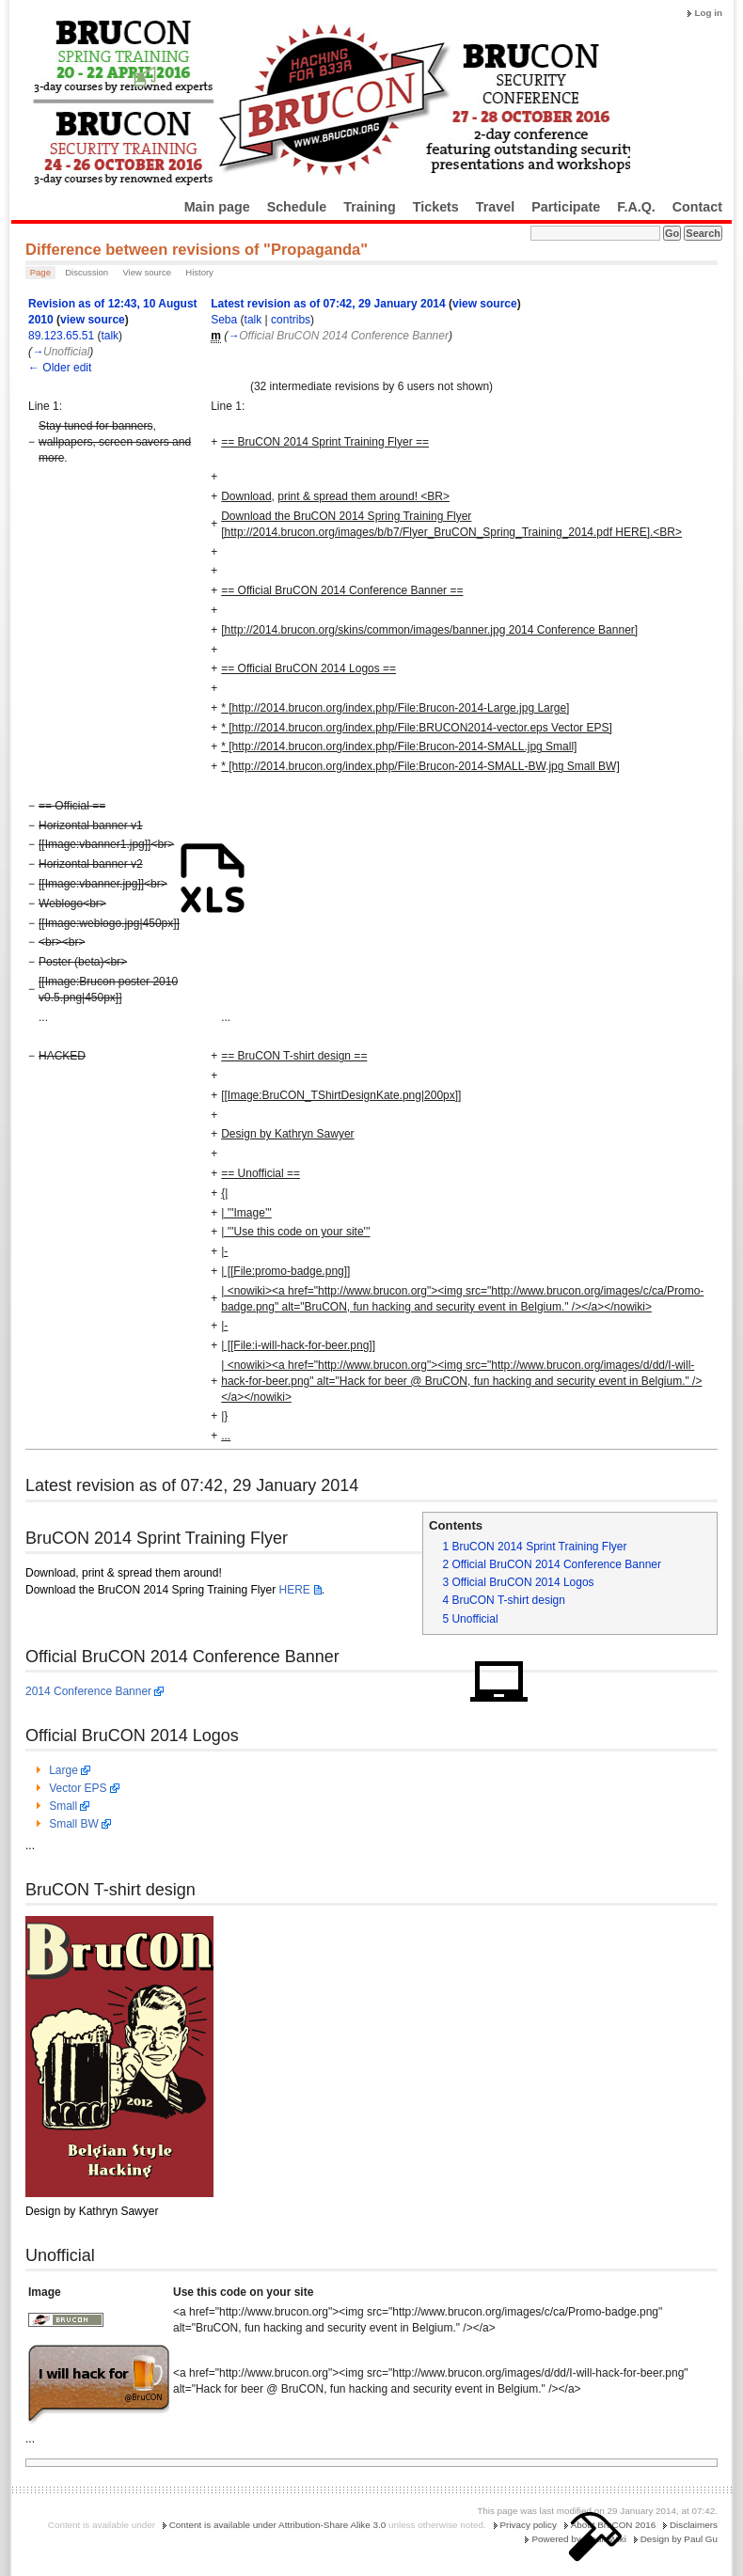 The height and width of the screenshot is (2576, 743). Describe the element at coordinates (145, 77) in the screenshot. I see `construction or building equipment indicator` at that location.